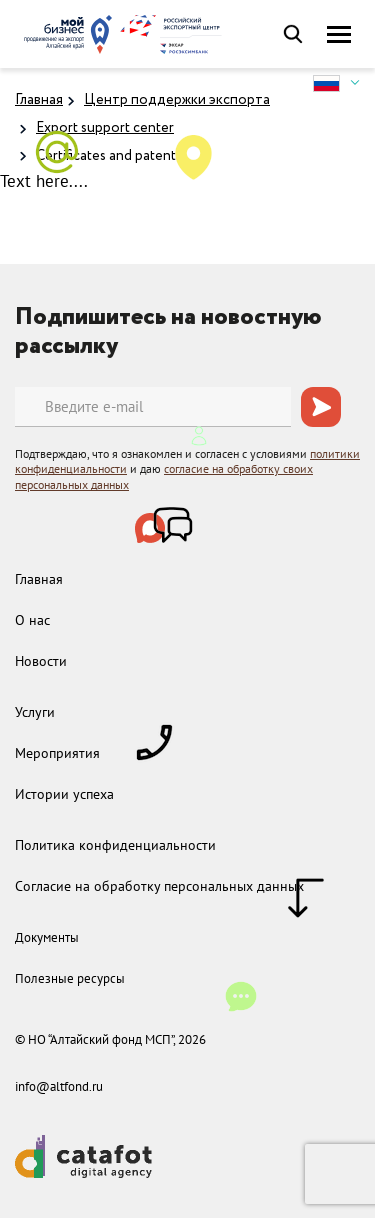 This screenshot has height=1218, width=375. What do you see at coordinates (199, 436) in the screenshot?
I see `view your profile` at bounding box center [199, 436].